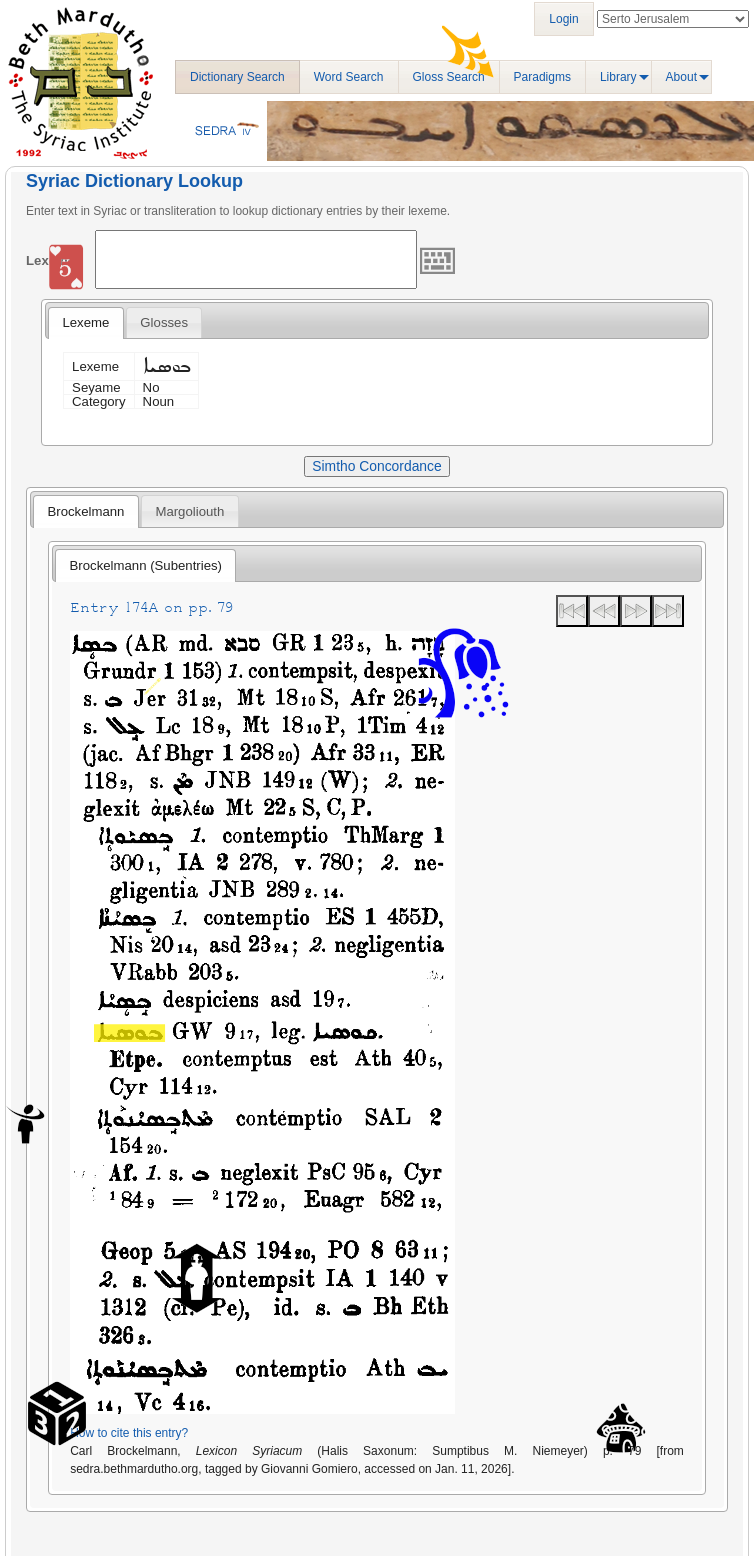  Describe the element at coordinates (464, 673) in the screenshot. I see `indicates pollen or allergen levels in weather app` at that location.